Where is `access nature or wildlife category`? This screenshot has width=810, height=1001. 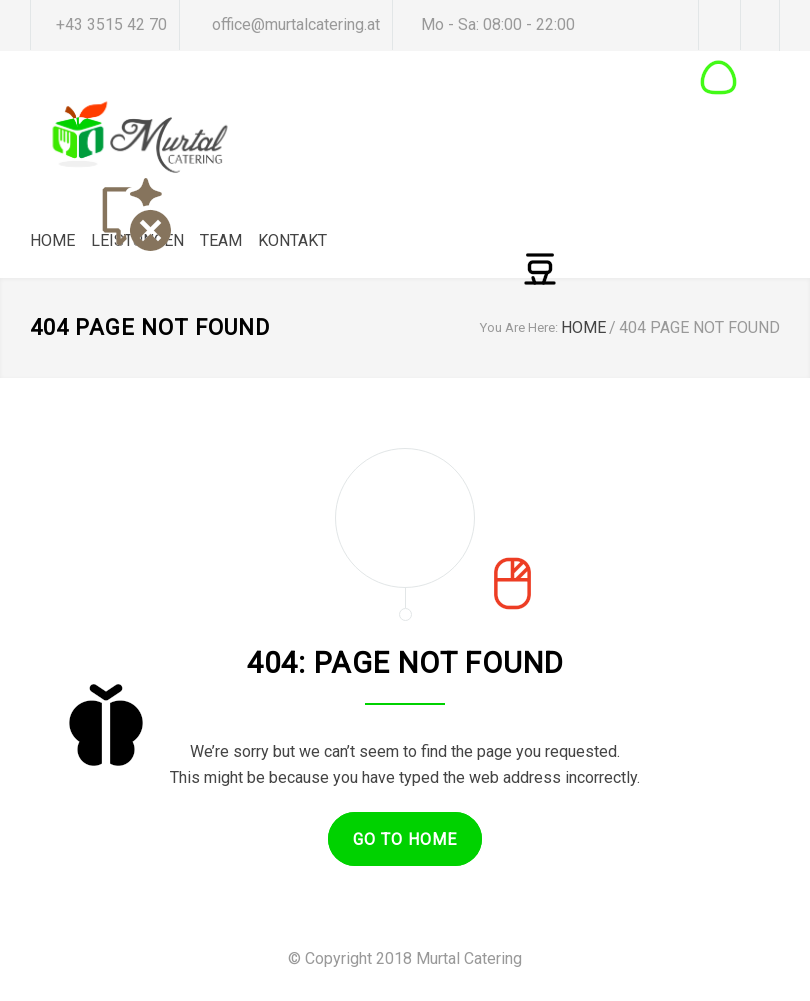 access nature or wildlife category is located at coordinates (106, 725).